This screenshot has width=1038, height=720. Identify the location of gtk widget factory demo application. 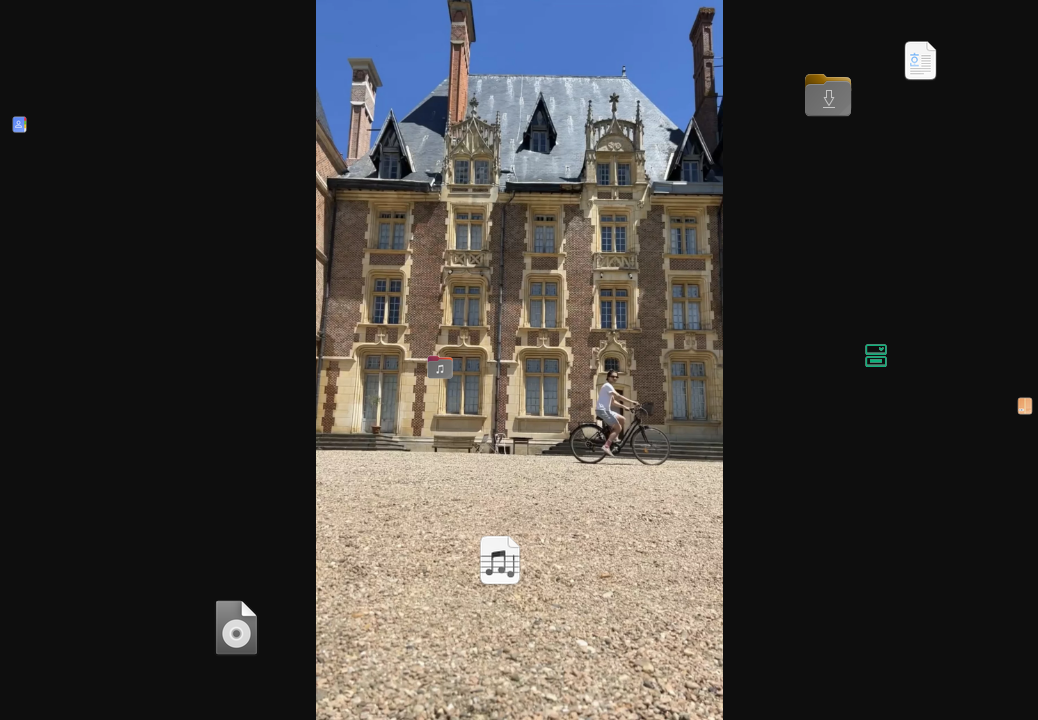
(876, 355).